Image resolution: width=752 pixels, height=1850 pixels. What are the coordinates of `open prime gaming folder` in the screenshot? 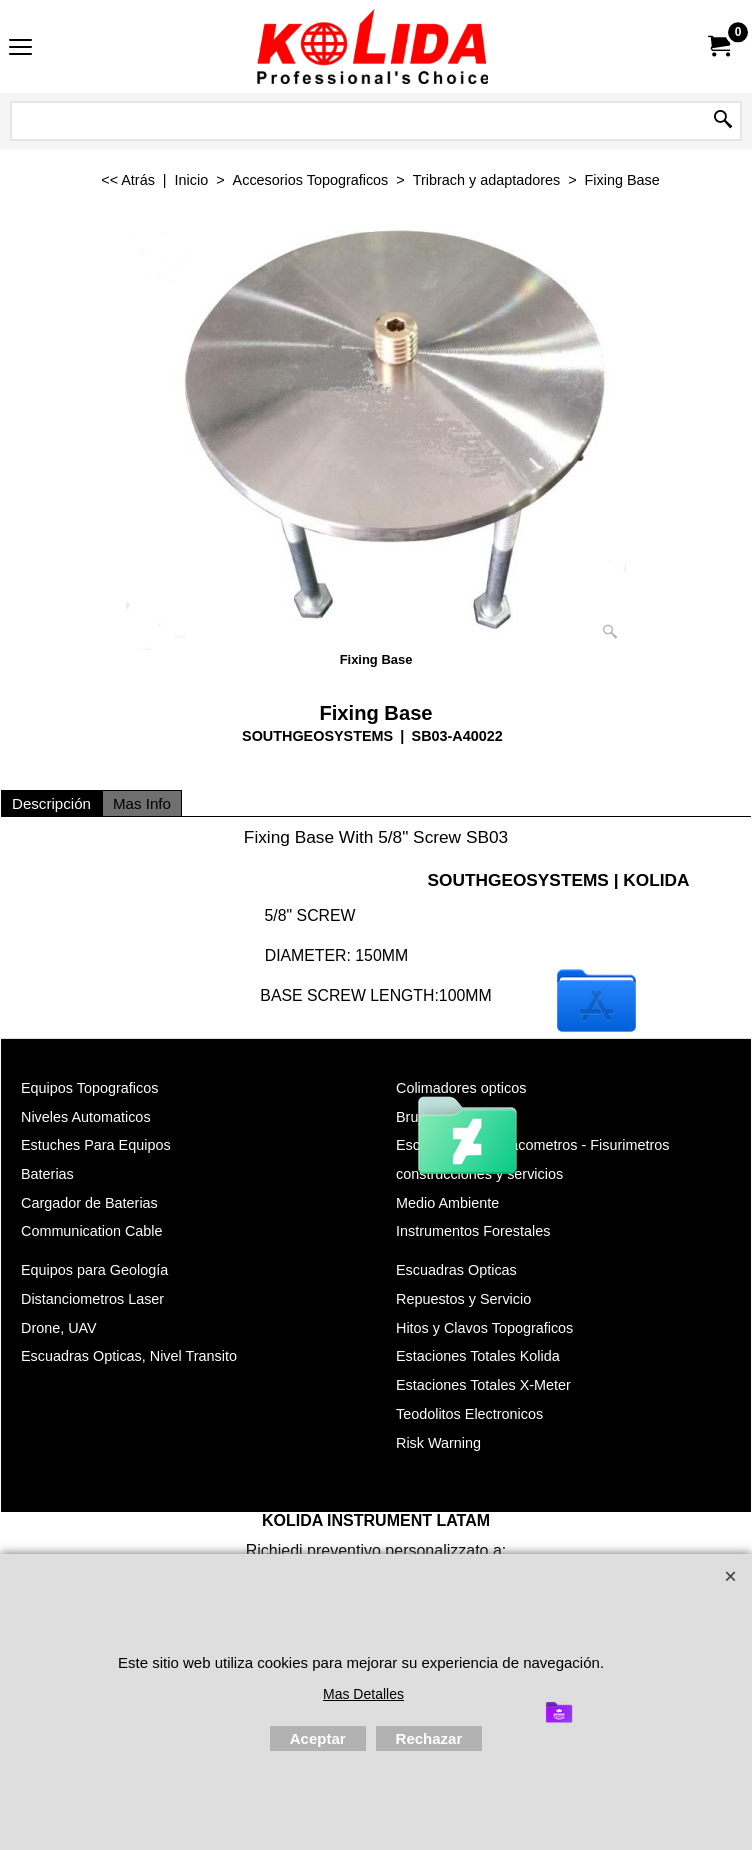 It's located at (559, 1713).